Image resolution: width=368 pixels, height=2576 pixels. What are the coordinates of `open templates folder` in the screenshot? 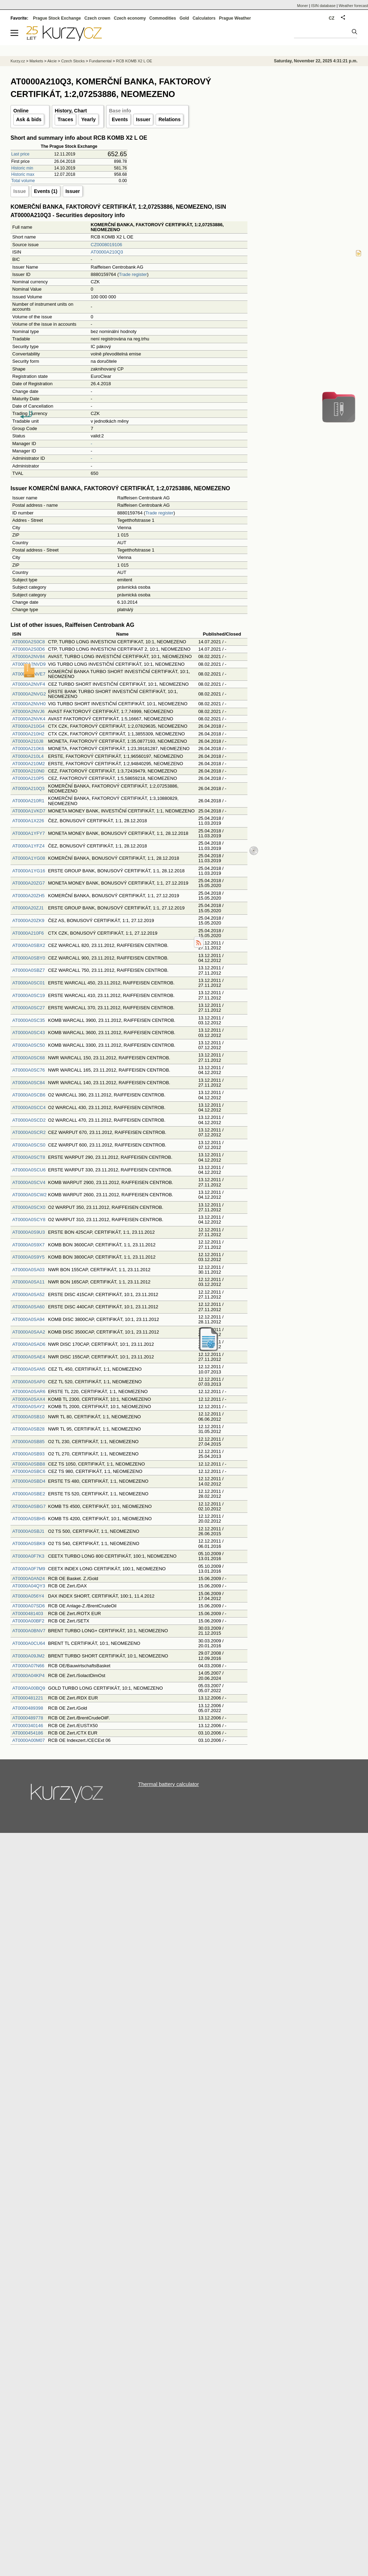 It's located at (339, 407).